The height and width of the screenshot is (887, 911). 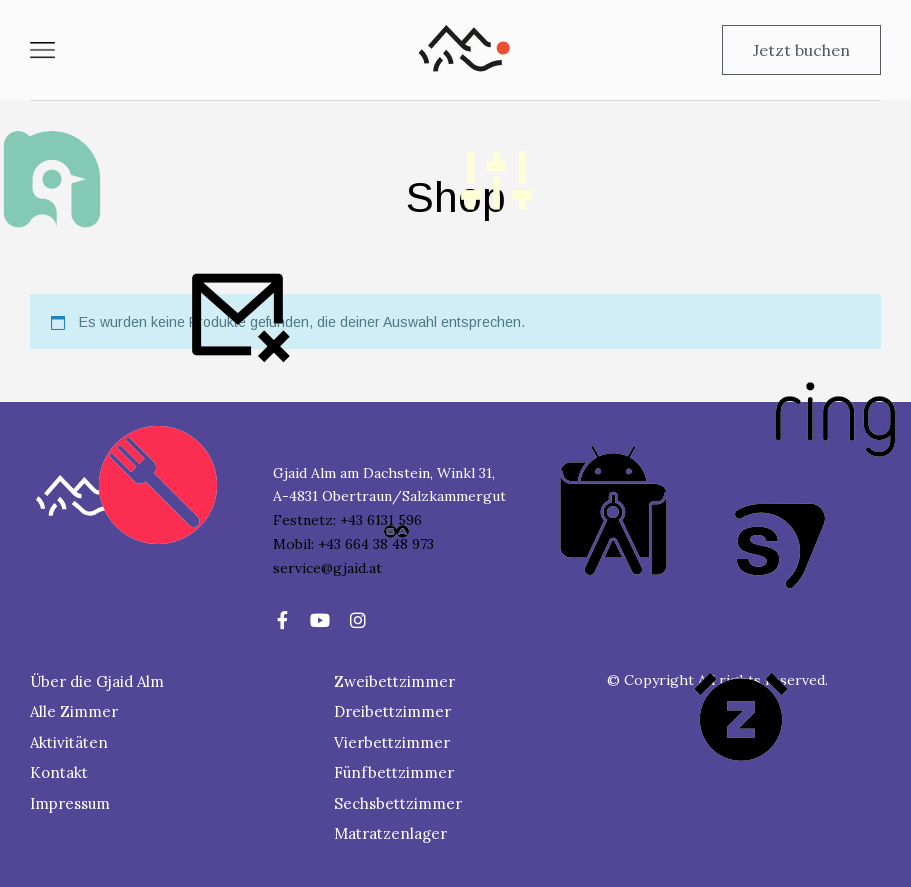 I want to click on open android studio, so click(x=613, y=510).